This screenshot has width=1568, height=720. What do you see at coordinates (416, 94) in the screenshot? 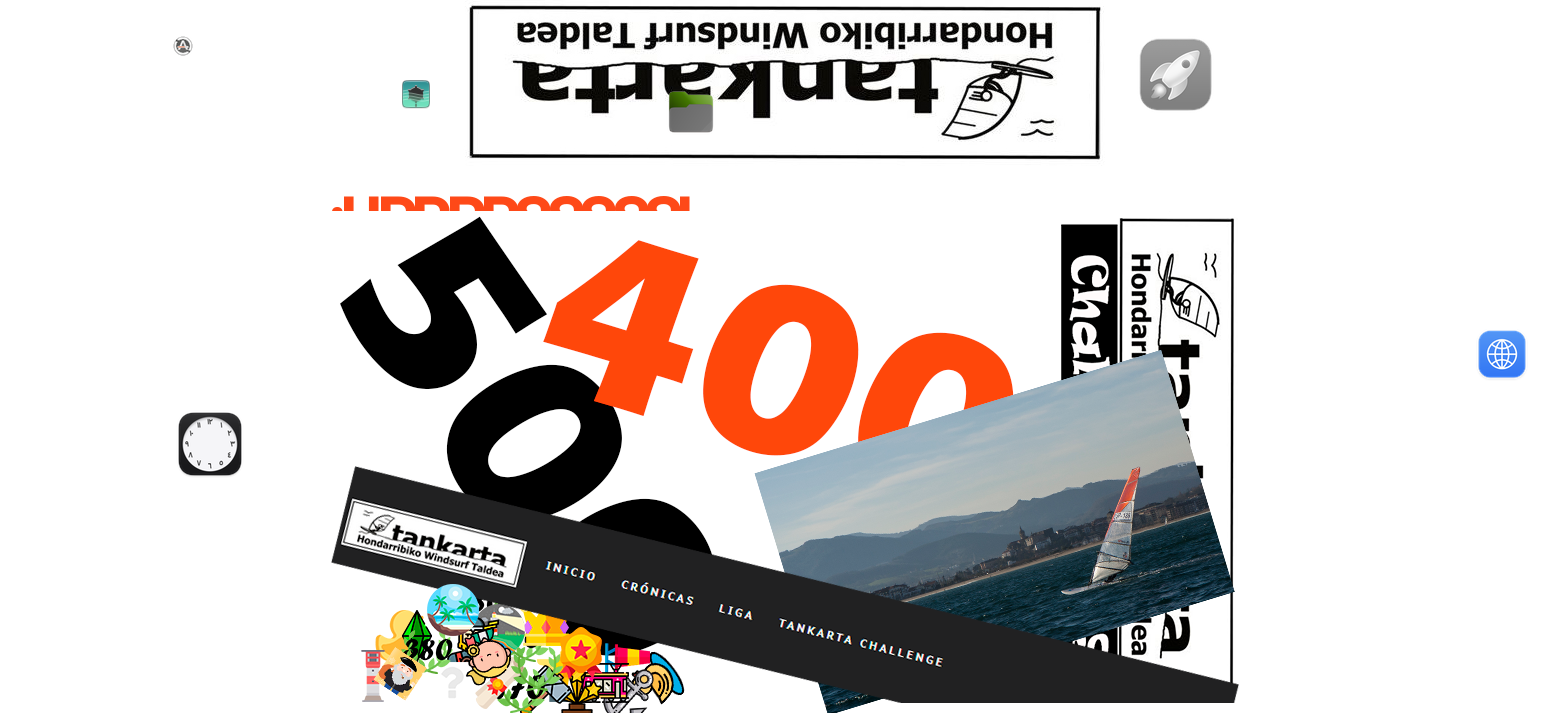
I see `launch the GNOME Mines puzzle game` at bounding box center [416, 94].